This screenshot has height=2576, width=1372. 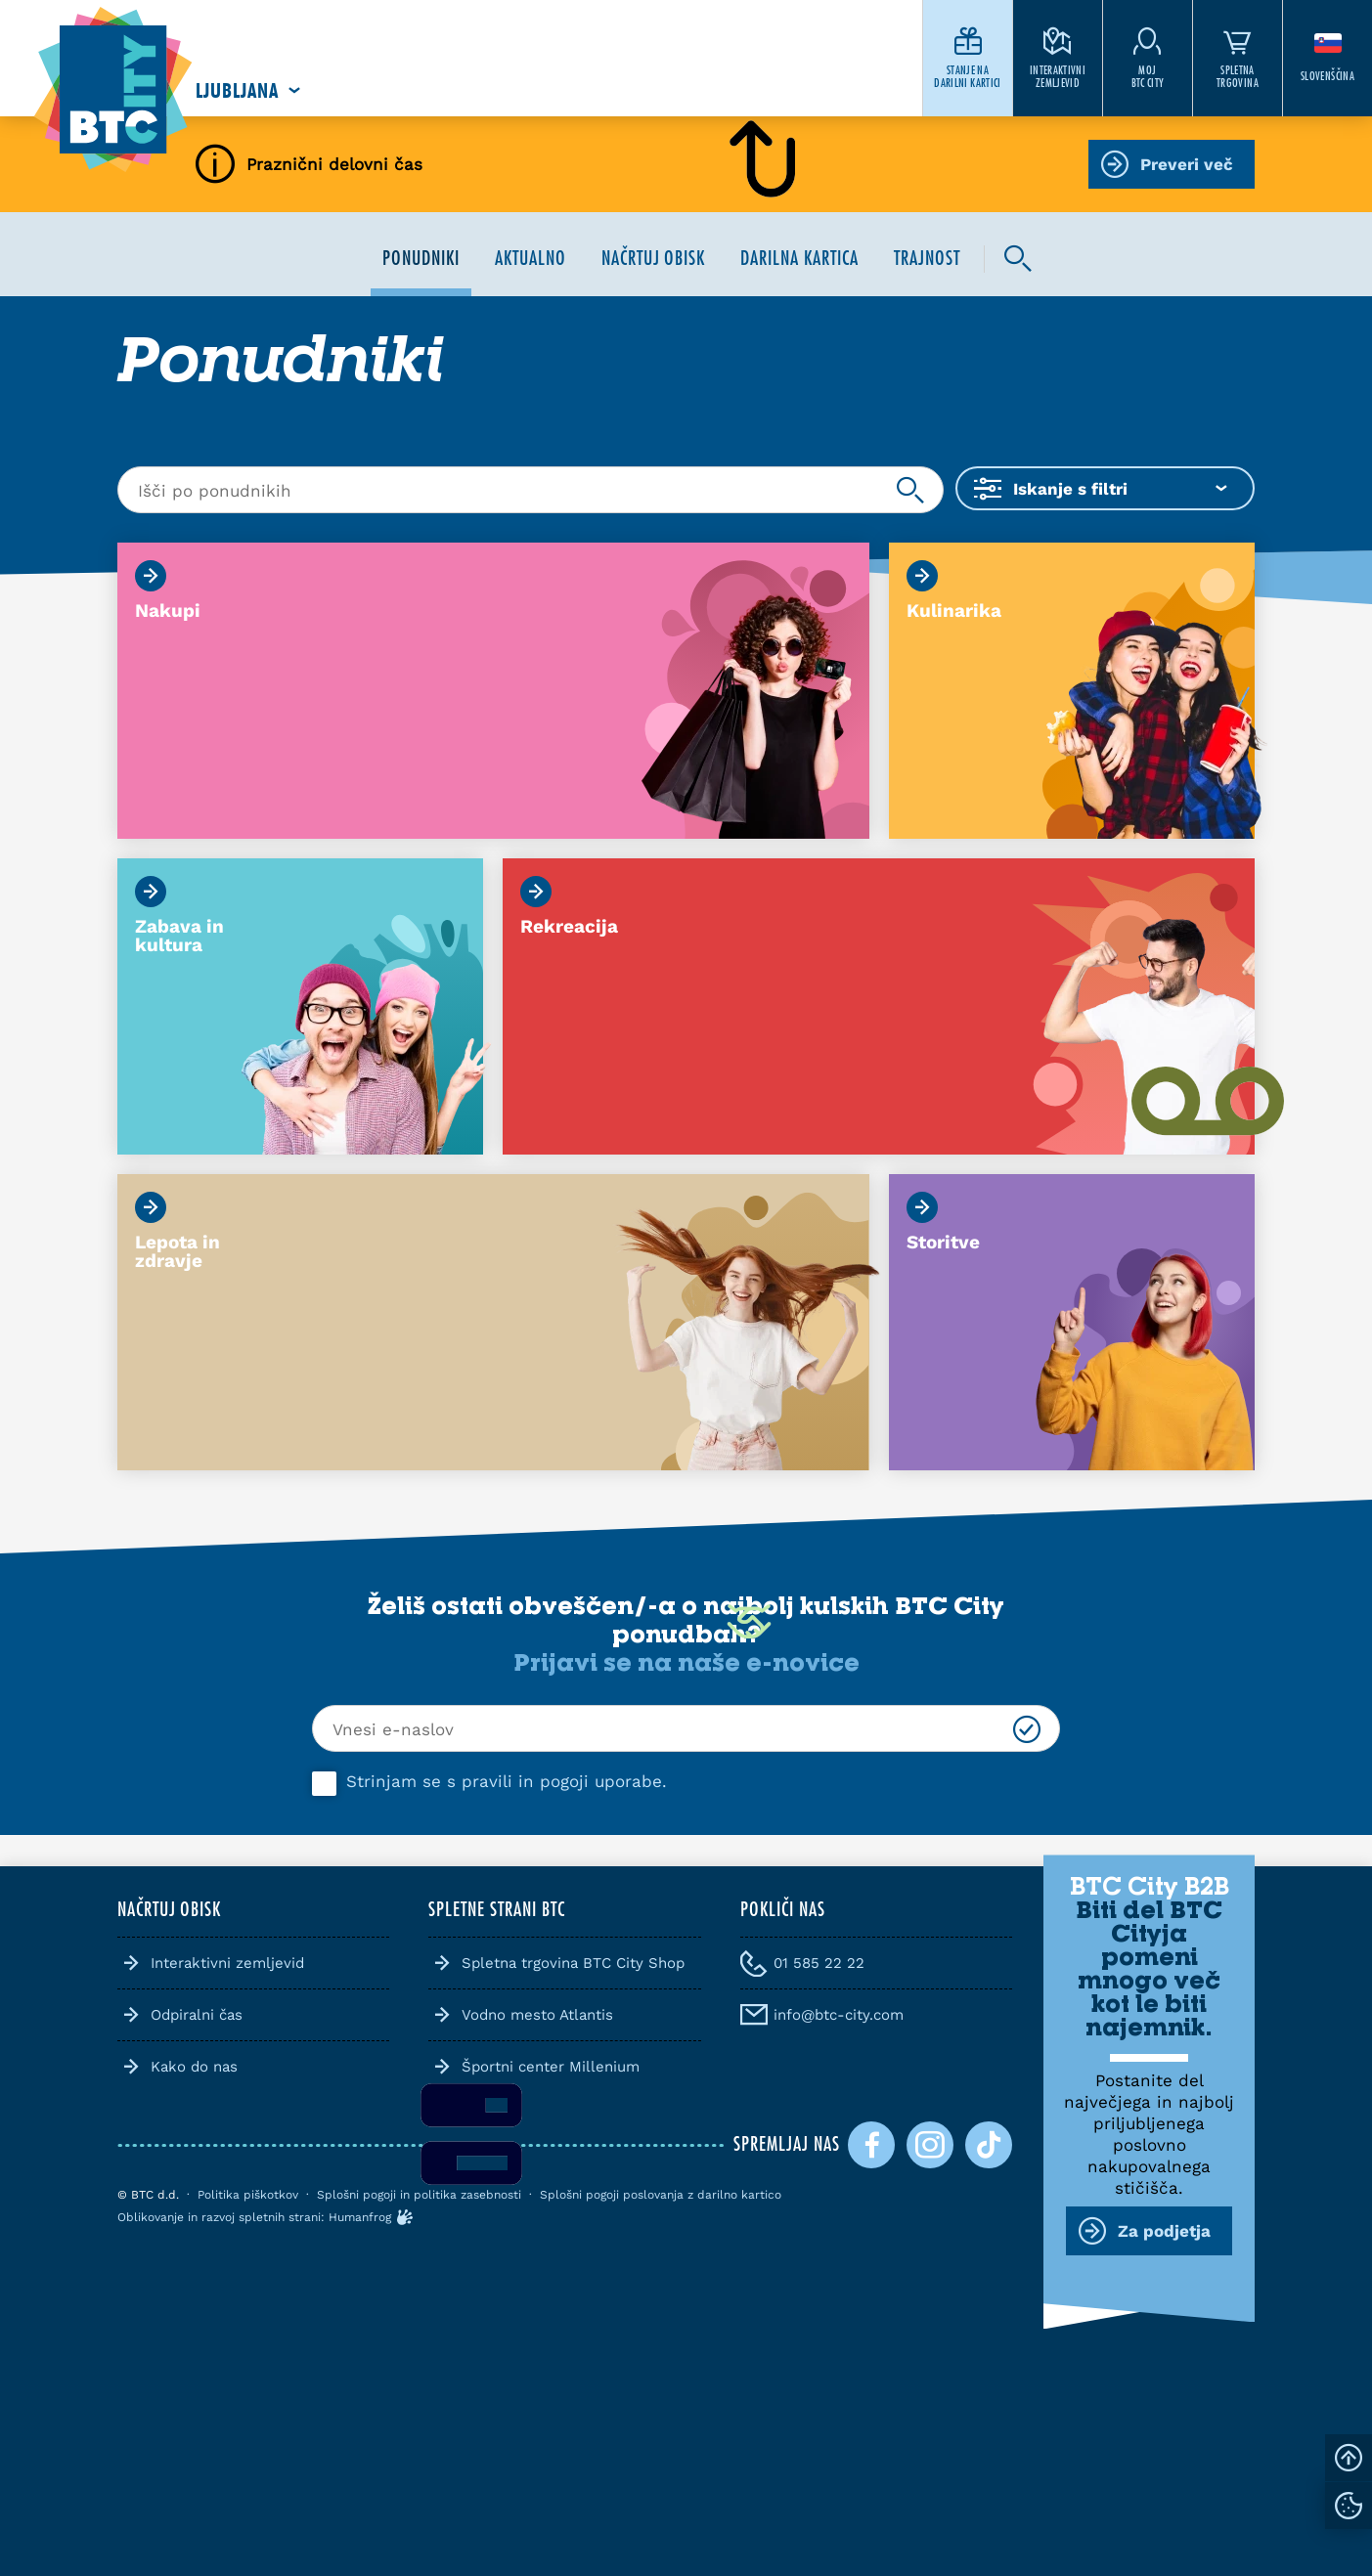 What do you see at coordinates (765, 158) in the screenshot?
I see `go back to previous screen or section` at bounding box center [765, 158].